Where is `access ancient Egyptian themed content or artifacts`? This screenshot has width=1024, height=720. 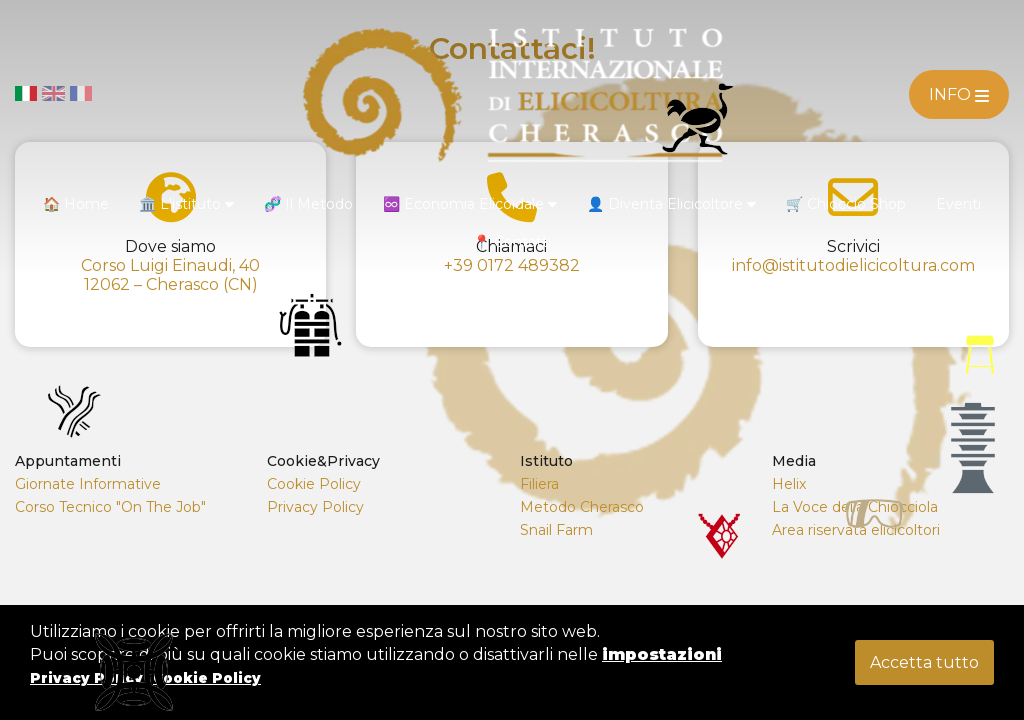 access ancient Egyptian themed content or artifacts is located at coordinates (973, 448).